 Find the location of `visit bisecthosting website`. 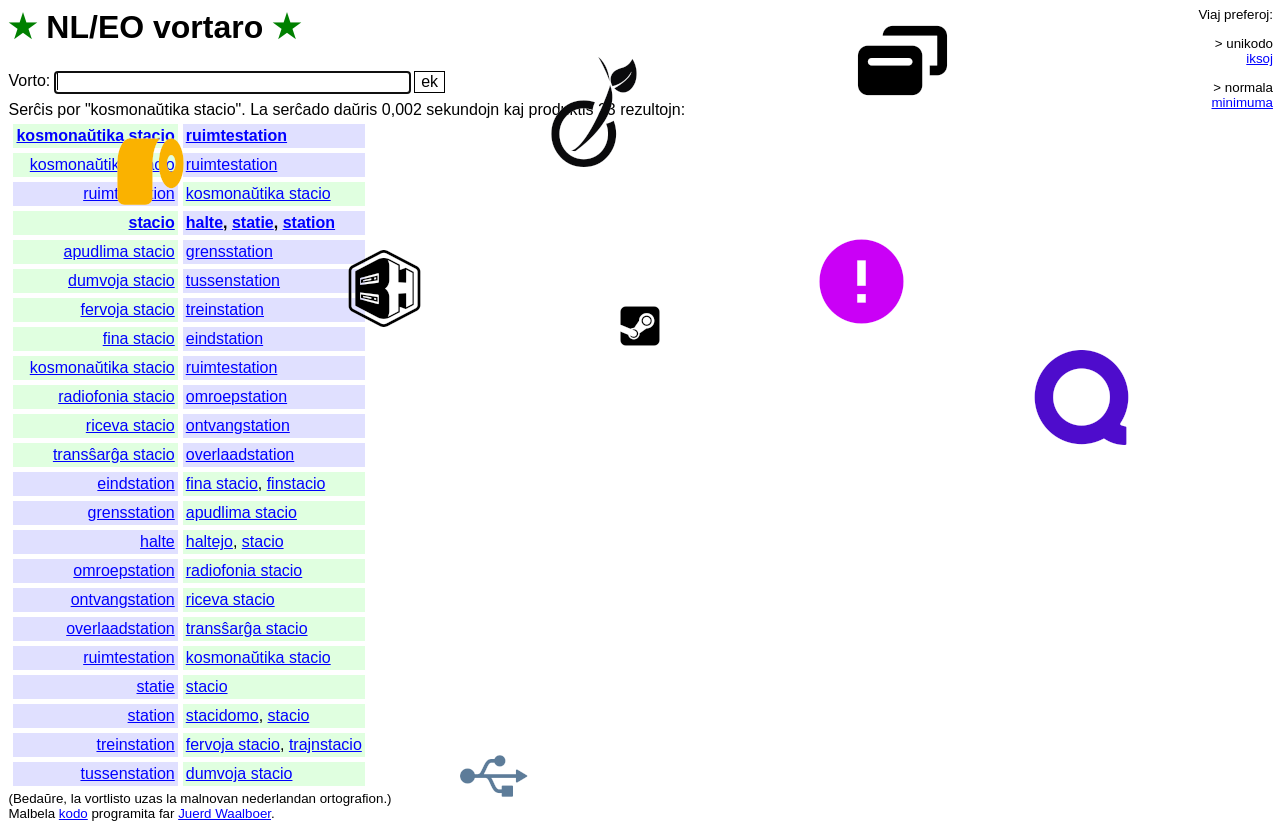

visit bisecthosting website is located at coordinates (384, 288).